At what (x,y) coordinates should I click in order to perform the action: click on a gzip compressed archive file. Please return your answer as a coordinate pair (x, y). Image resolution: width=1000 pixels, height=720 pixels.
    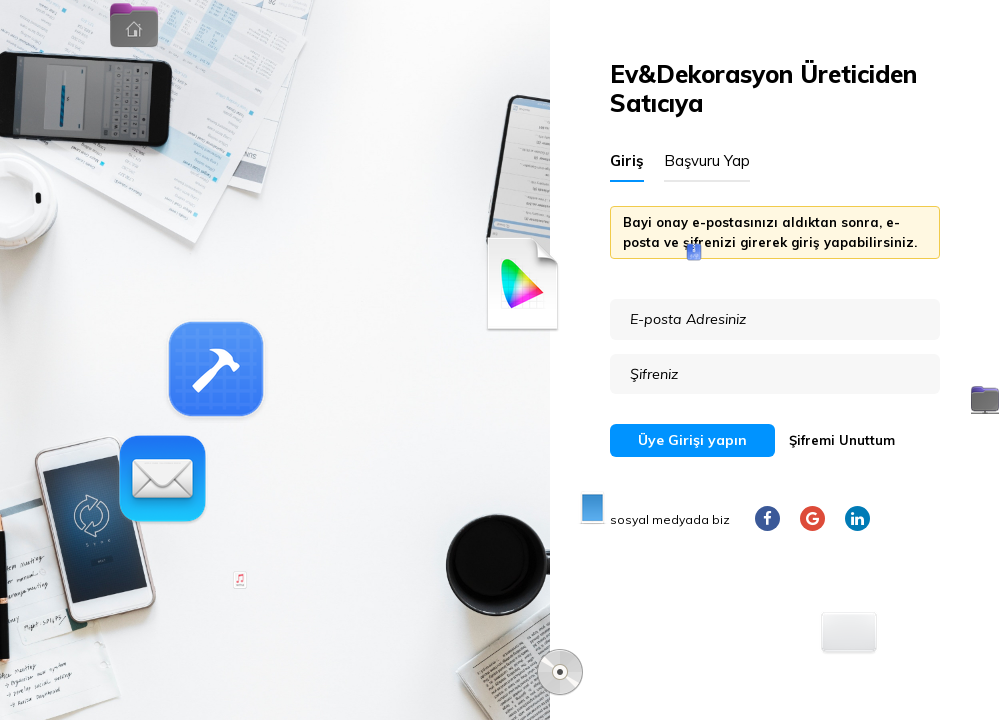
    Looking at the image, I should click on (694, 252).